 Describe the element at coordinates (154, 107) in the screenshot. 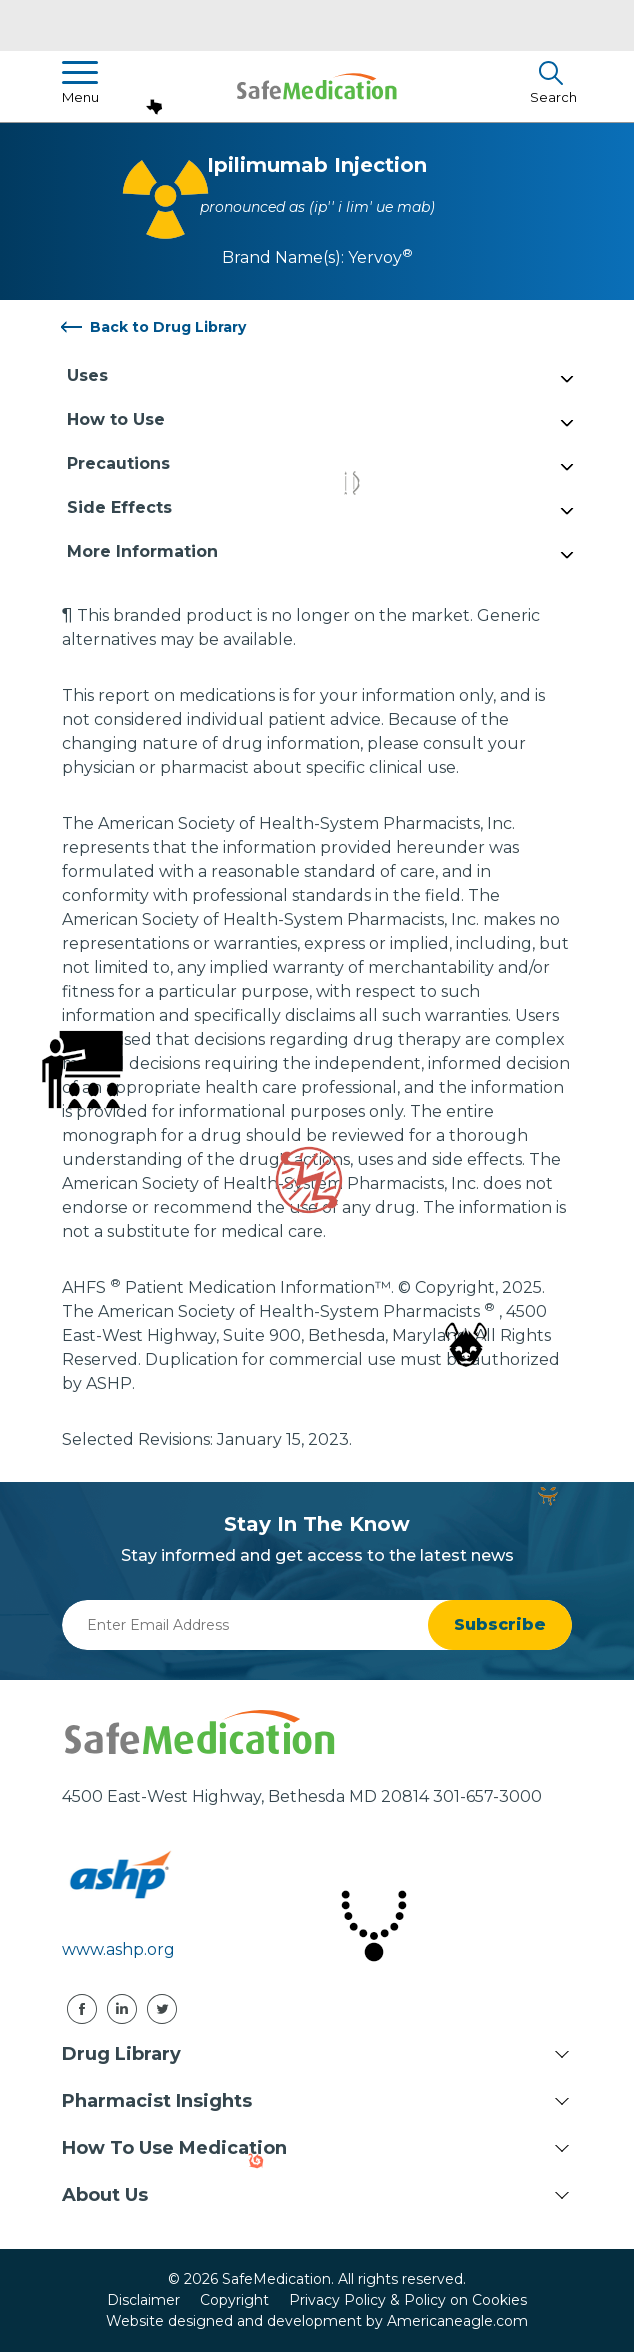

I see `select texas as your region or state` at that location.